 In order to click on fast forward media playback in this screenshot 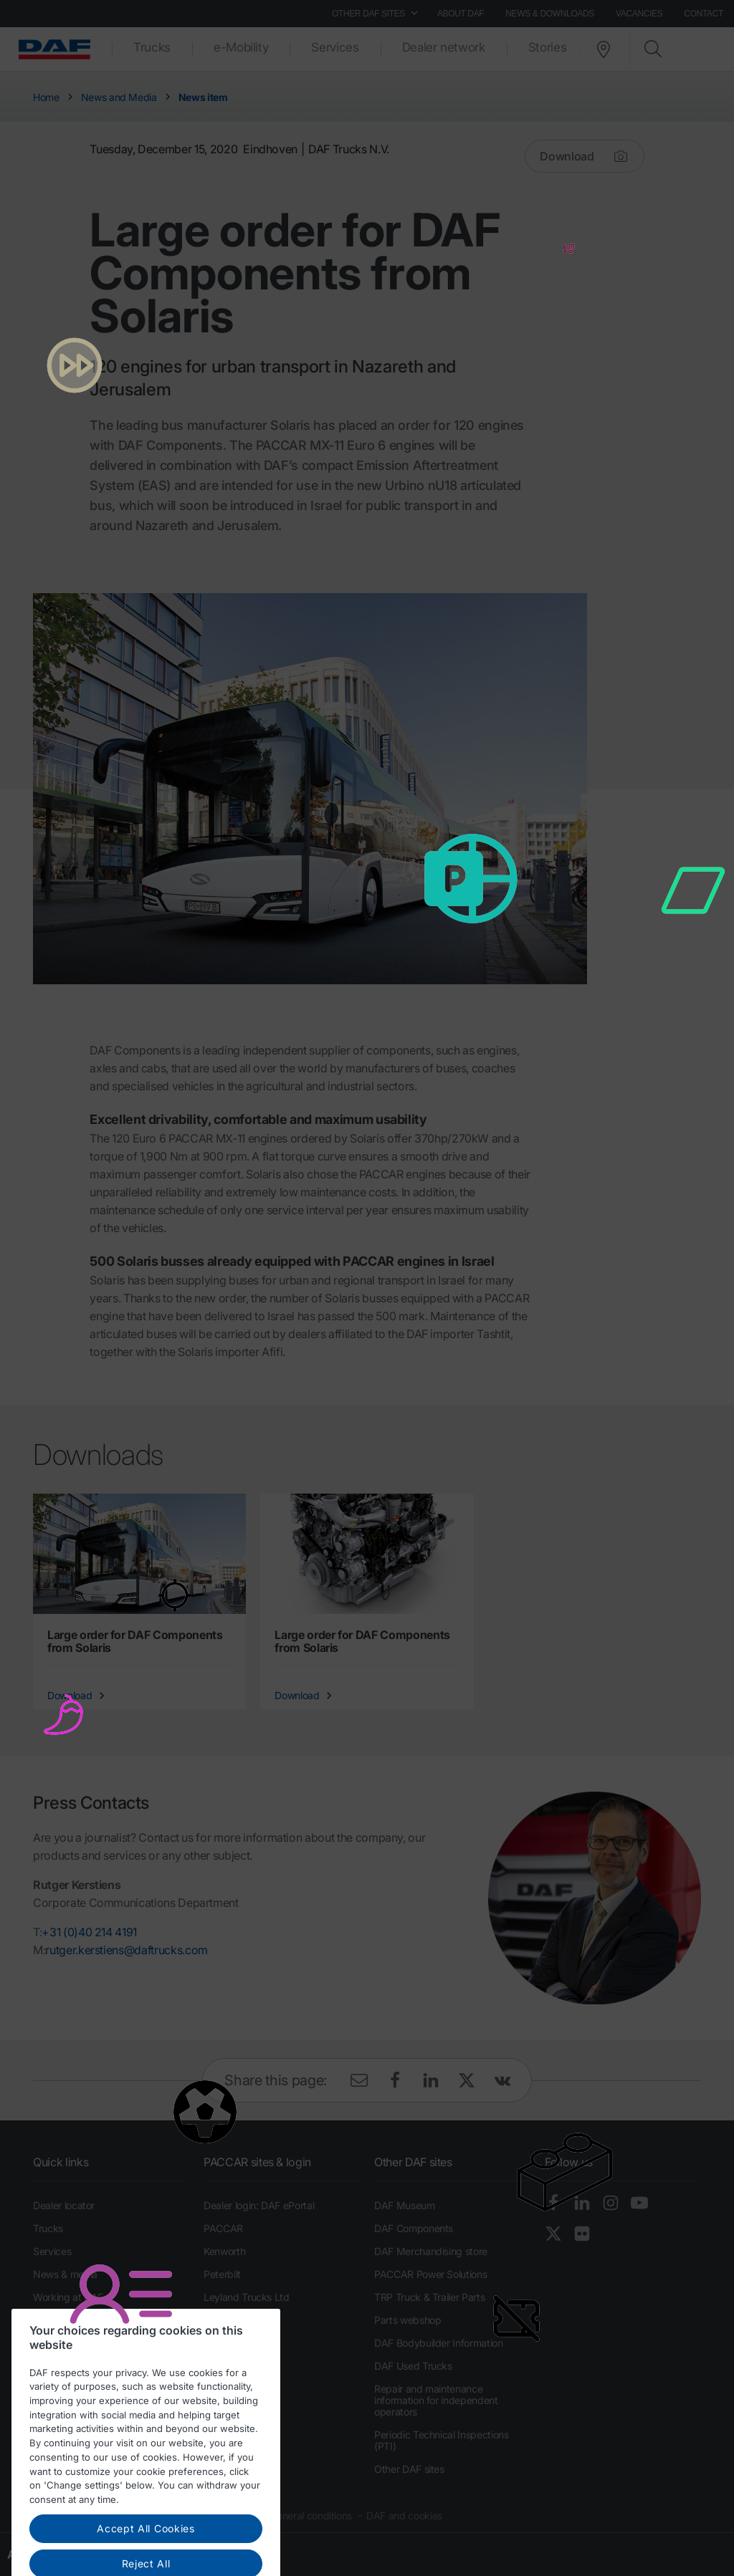, I will do `click(75, 365)`.